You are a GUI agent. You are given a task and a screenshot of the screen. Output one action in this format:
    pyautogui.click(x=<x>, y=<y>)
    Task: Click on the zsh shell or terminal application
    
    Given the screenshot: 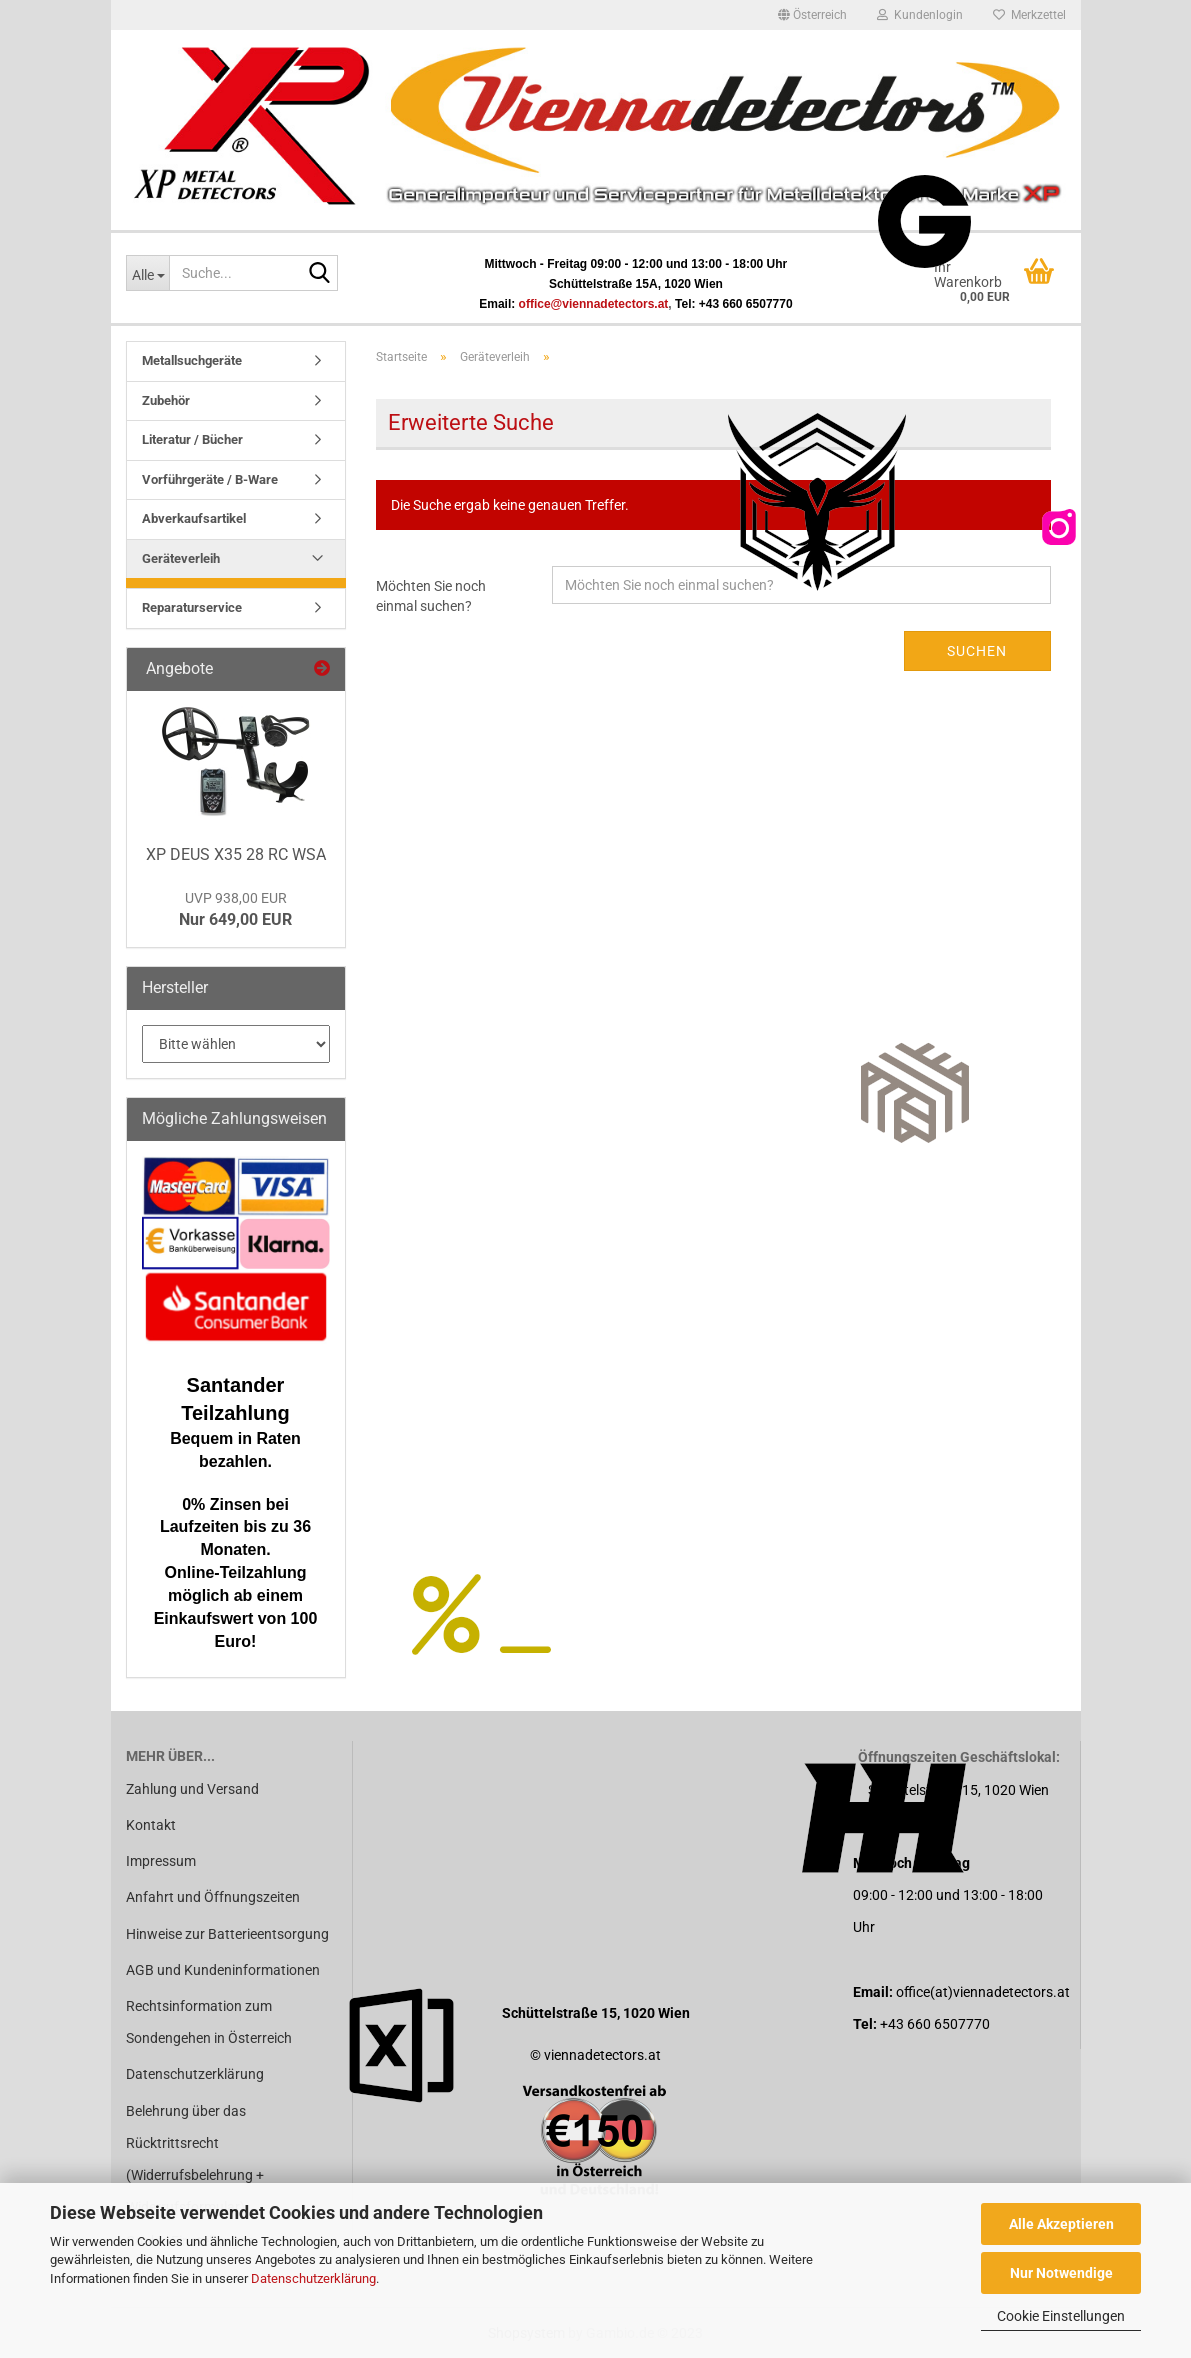 What is the action you would take?
    pyautogui.click(x=481, y=1614)
    